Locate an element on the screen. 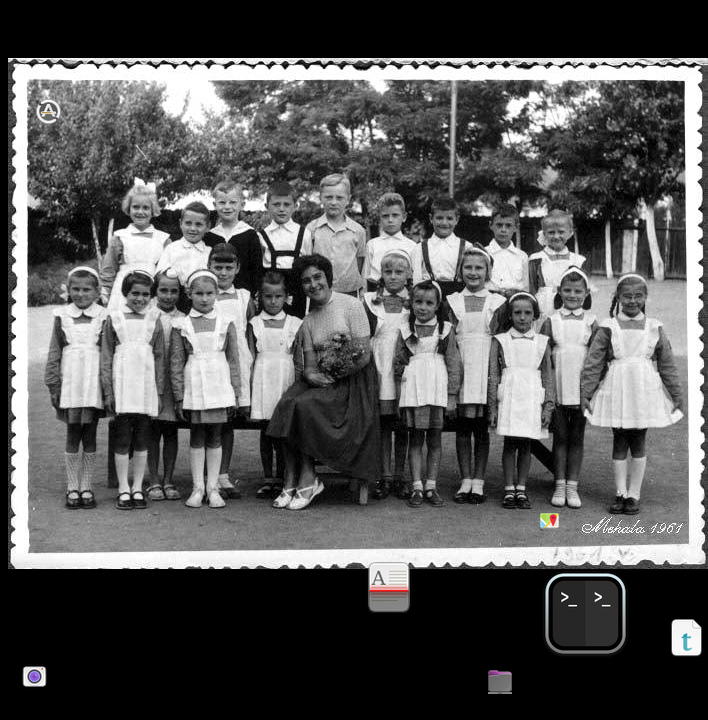 Image resolution: width=708 pixels, height=720 pixels. open the maps application is located at coordinates (549, 520).